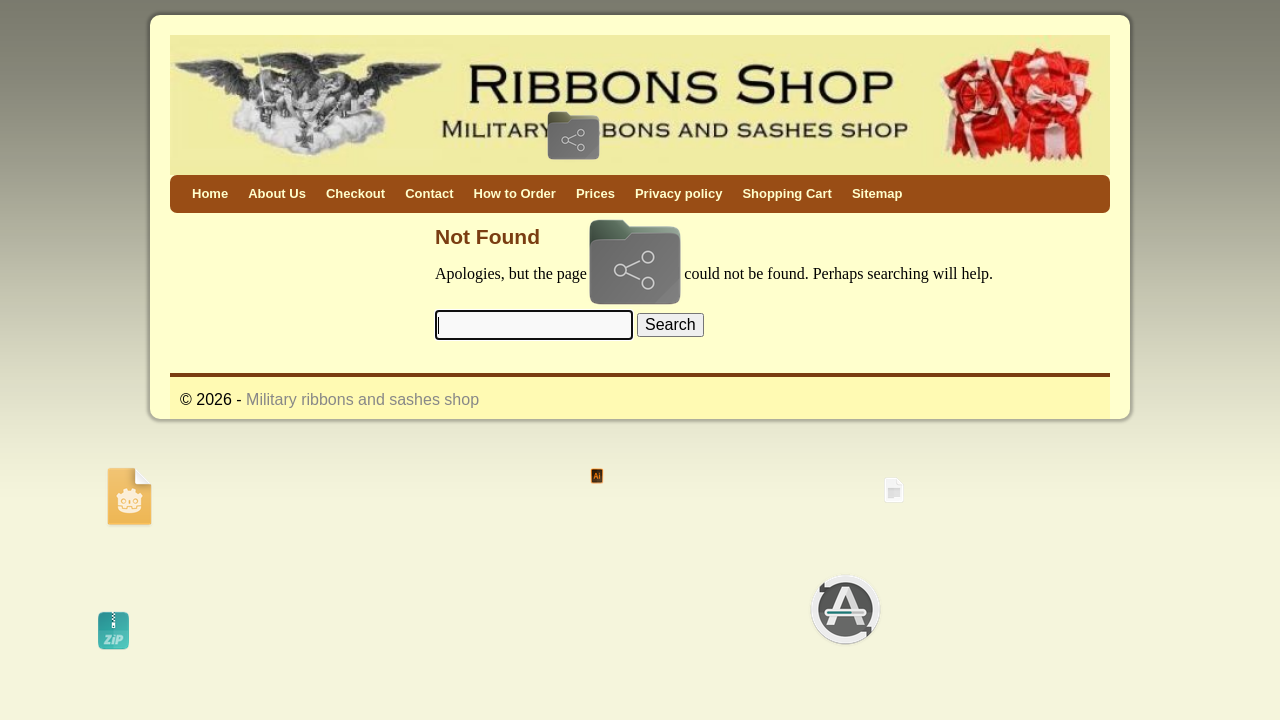 This screenshot has height=720, width=1280. I want to click on compressed zip file, so click(113, 630).